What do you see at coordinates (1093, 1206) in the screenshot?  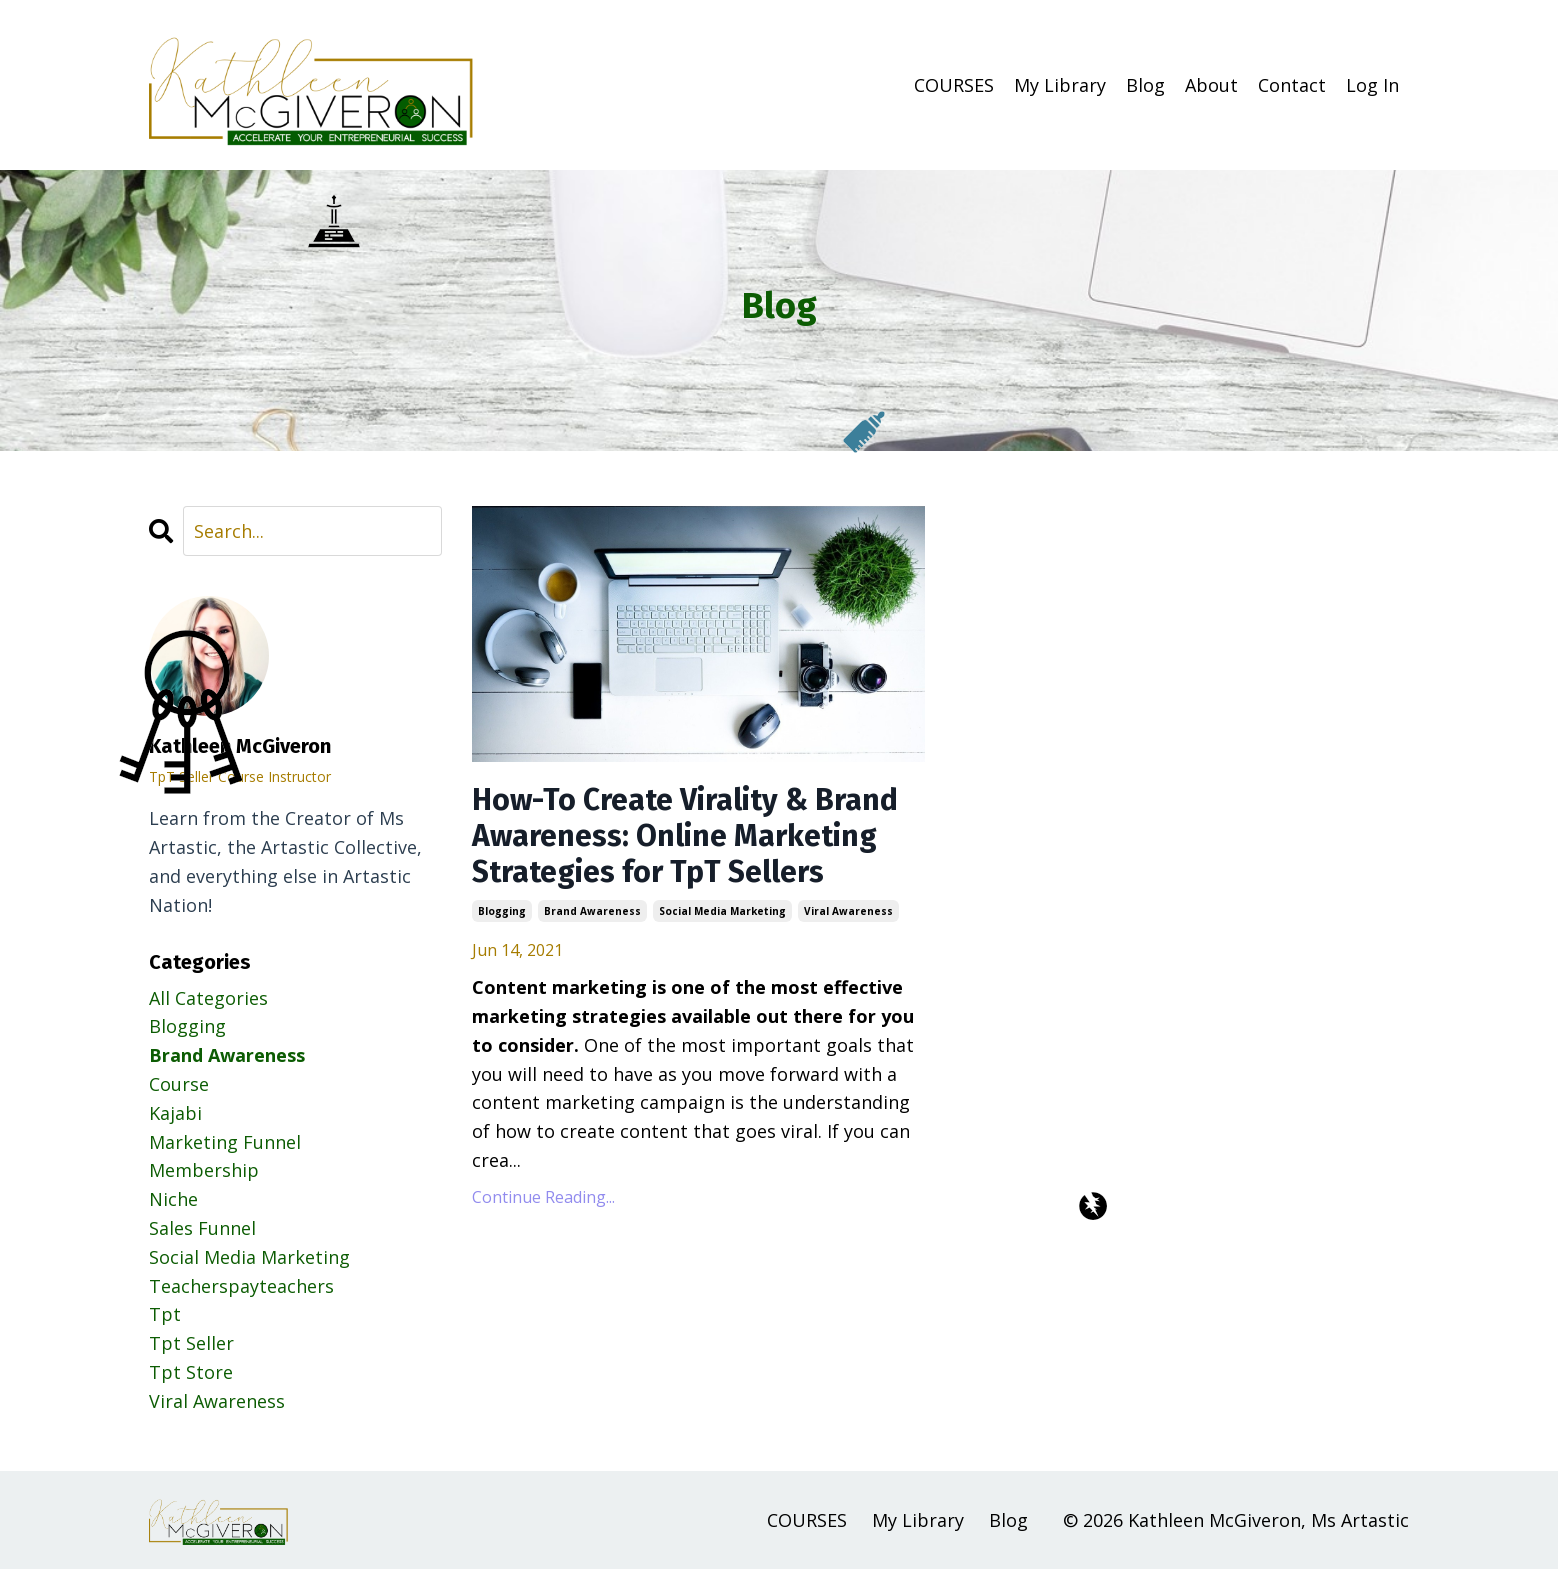 I see `indicates corrupted or damaged disc media` at bounding box center [1093, 1206].